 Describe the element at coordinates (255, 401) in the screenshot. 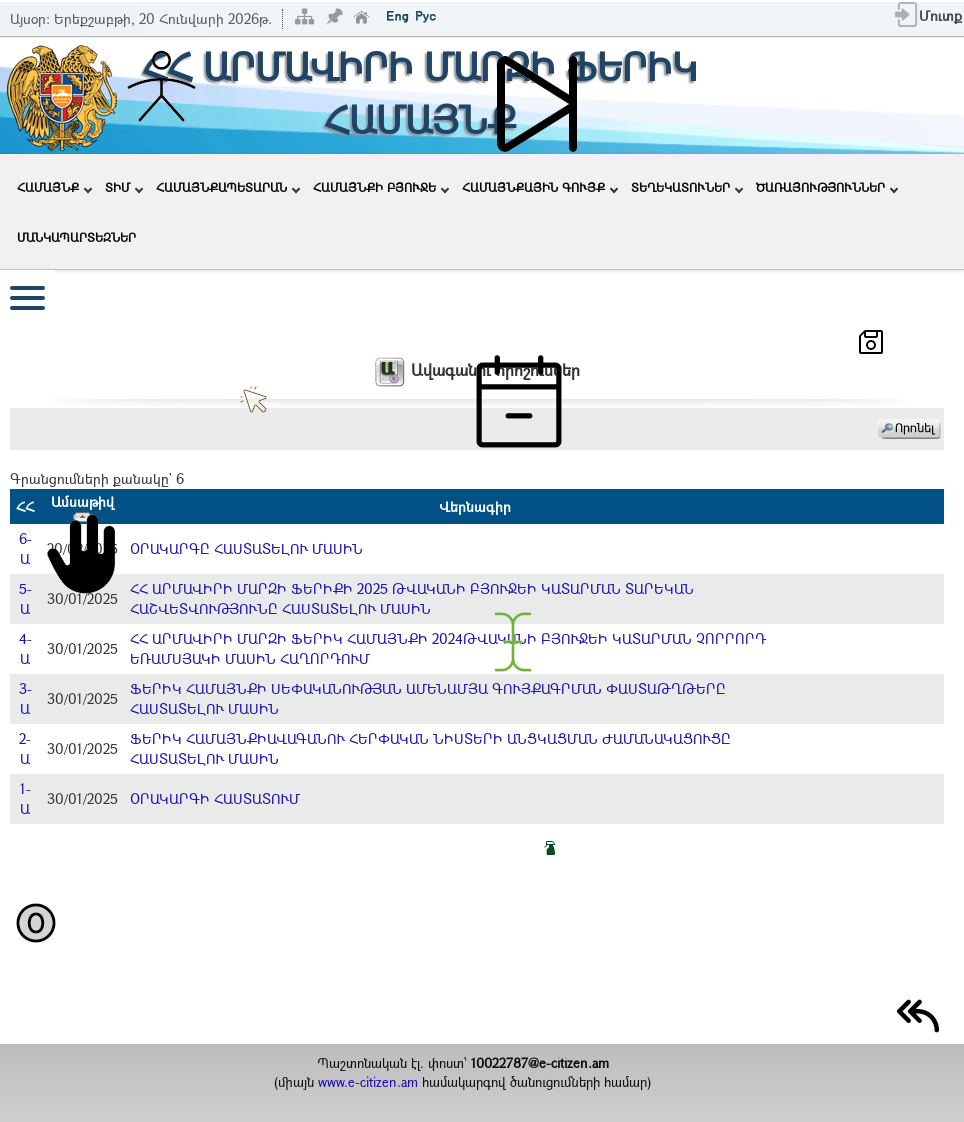

I see `click or tap to interact` at that location.